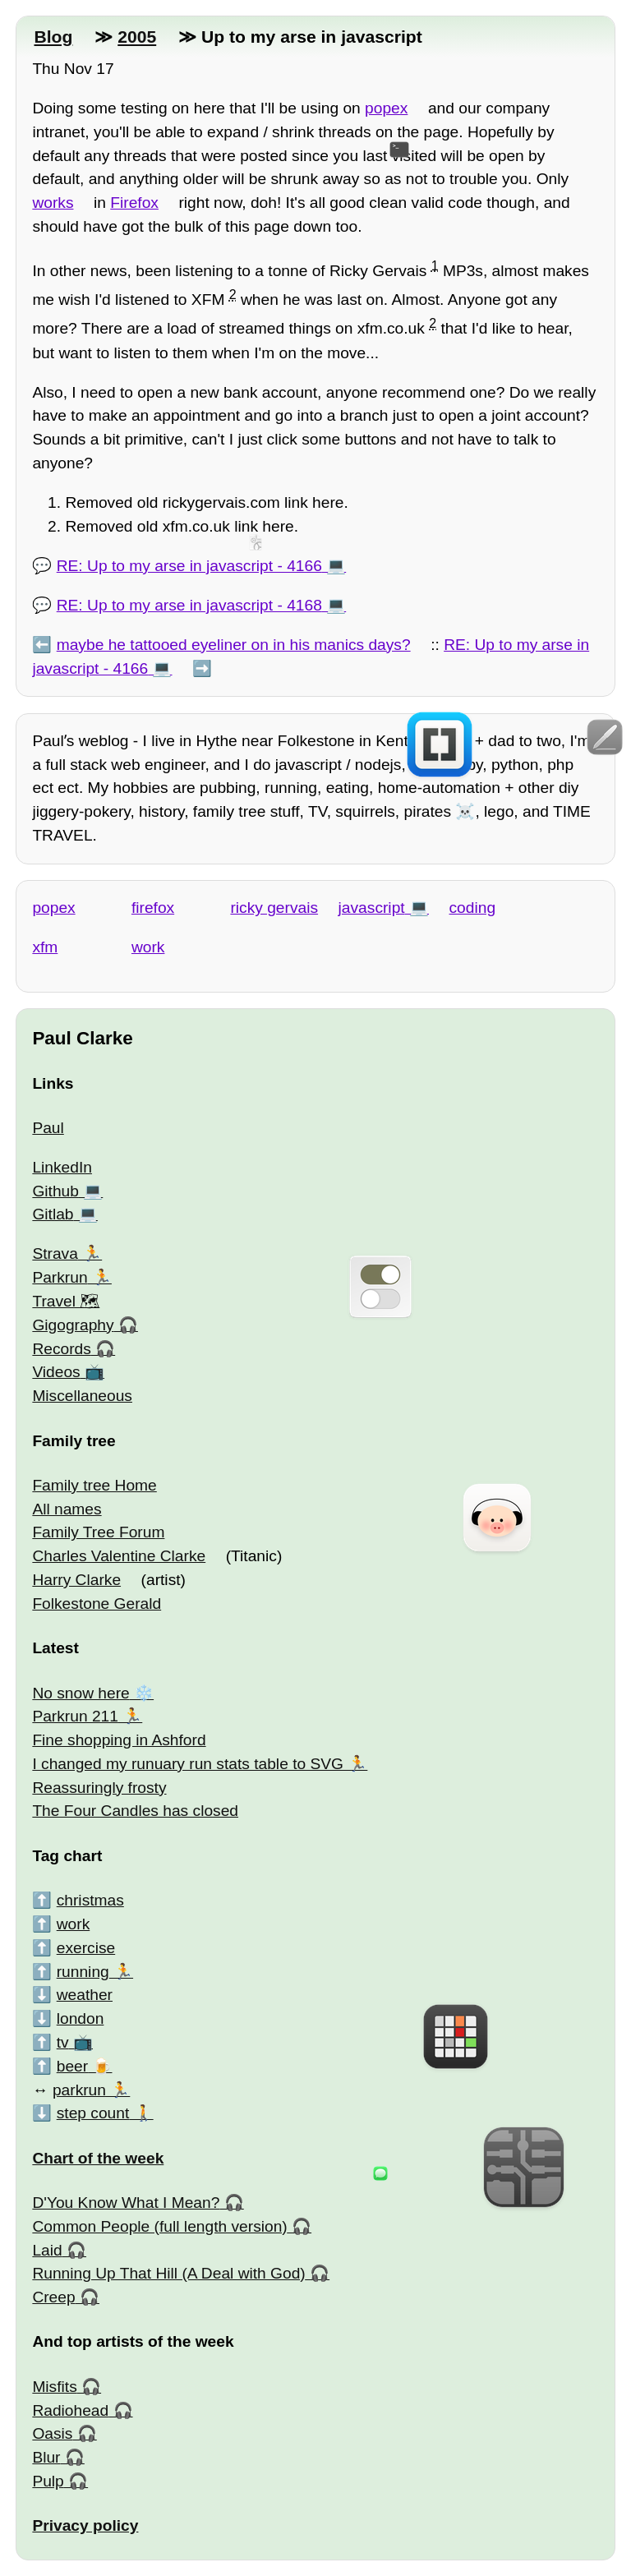  I want to click on open brackets code editor, so click(440, 744).